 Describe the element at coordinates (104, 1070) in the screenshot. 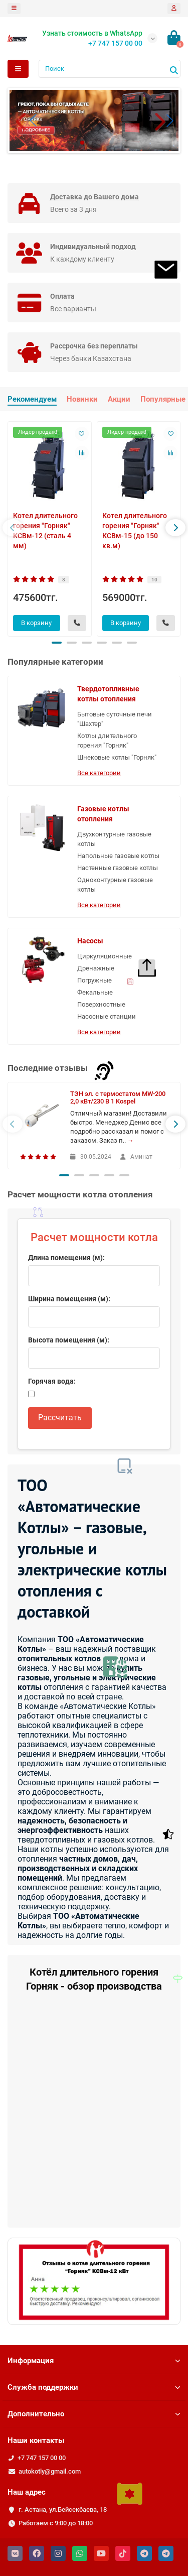

I see `enable accessibility audio features` at that location.